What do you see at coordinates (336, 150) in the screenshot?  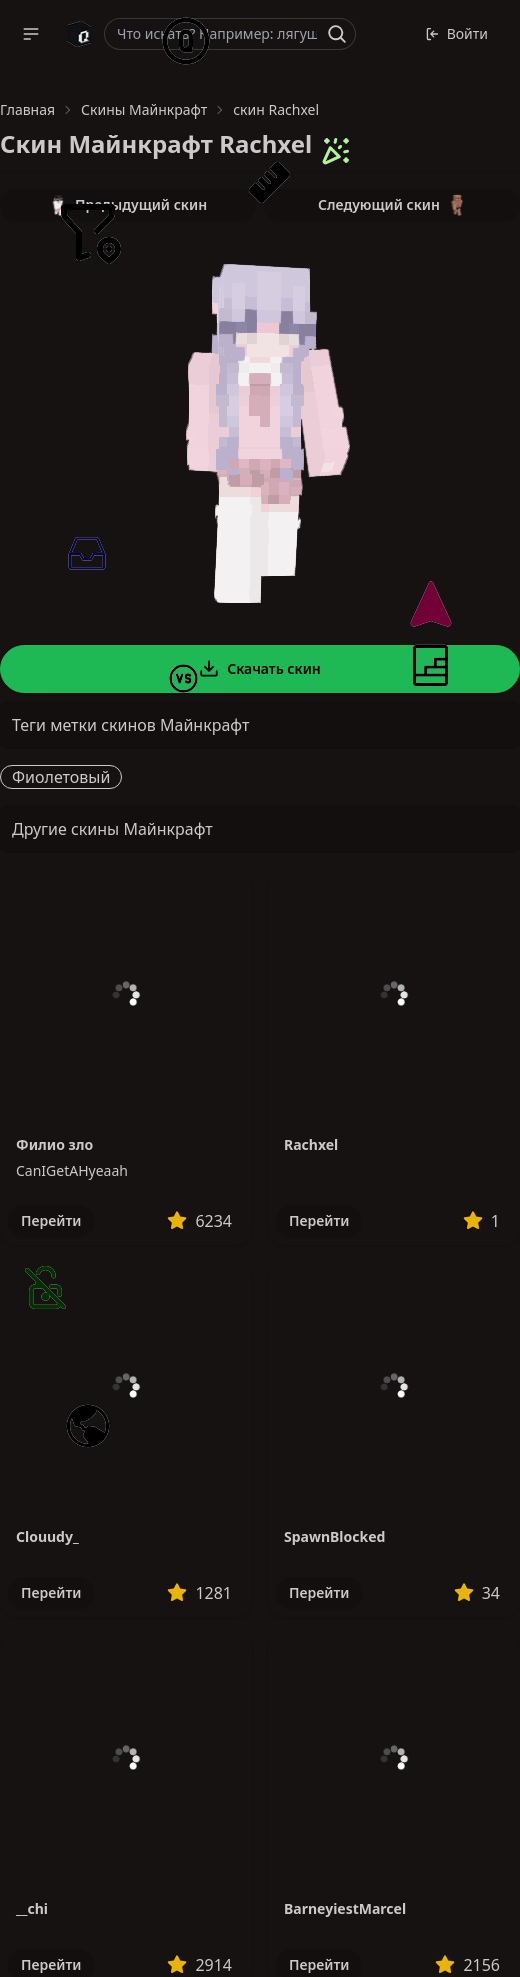 I see `celebration or success notification` at bounding box center [336, 150].